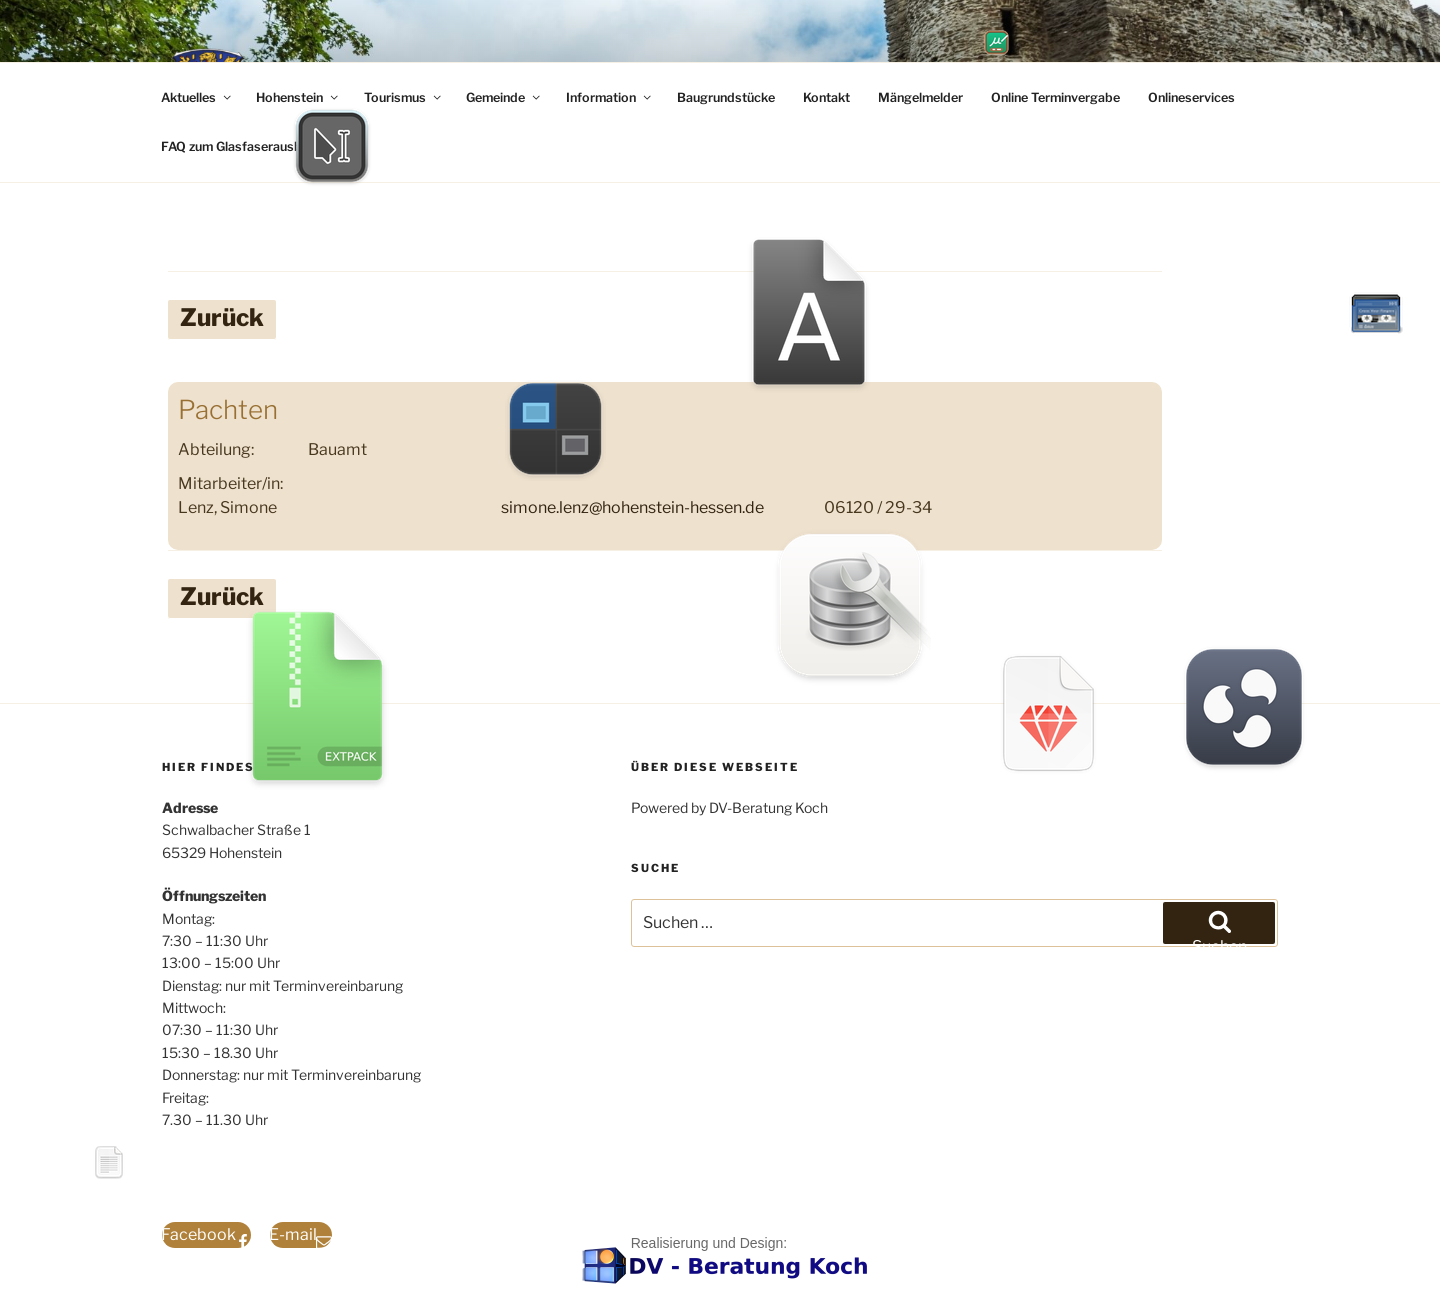  What do you see at coordinates (332, 146) in the screenshot?
I see `open cursor and pointer preferences` at bounding box center [332, 146].